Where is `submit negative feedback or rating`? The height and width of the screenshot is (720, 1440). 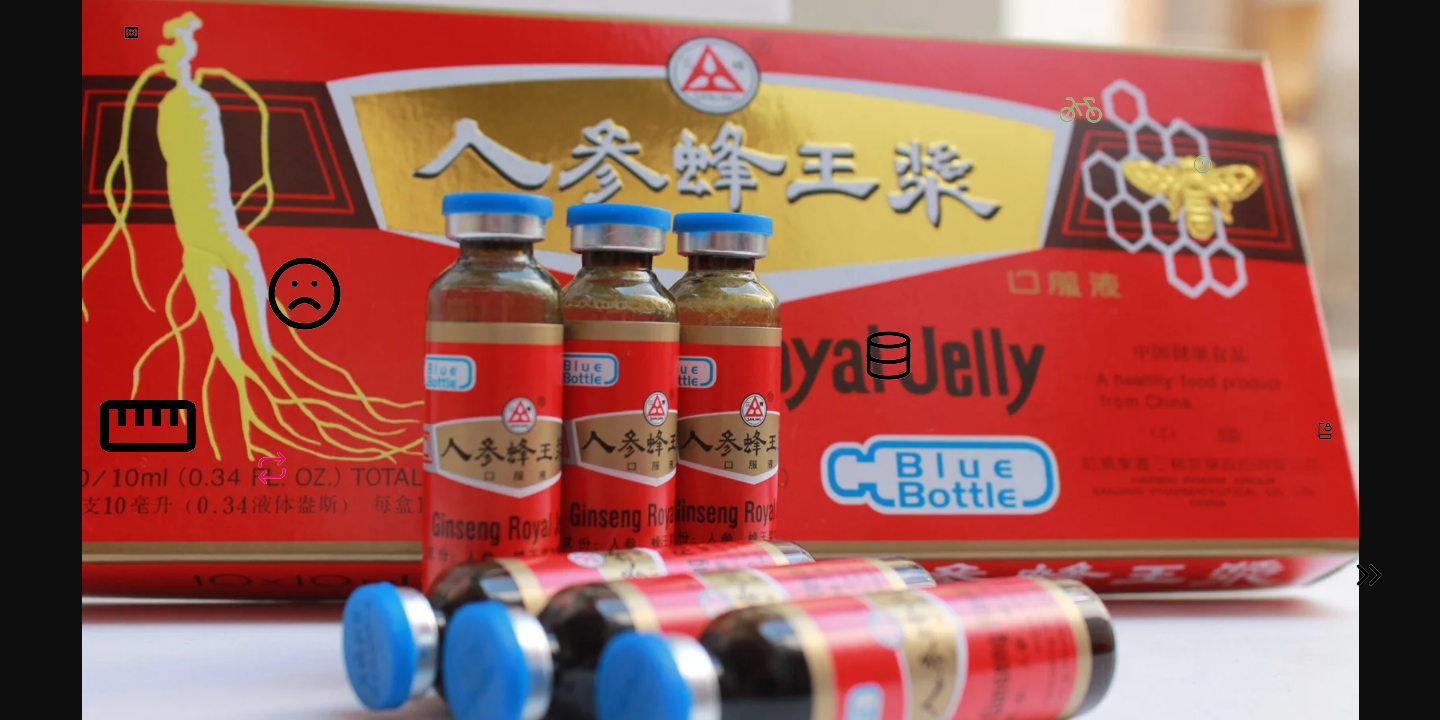 submit negative feedback or rating is located at coordinates (304, 293).